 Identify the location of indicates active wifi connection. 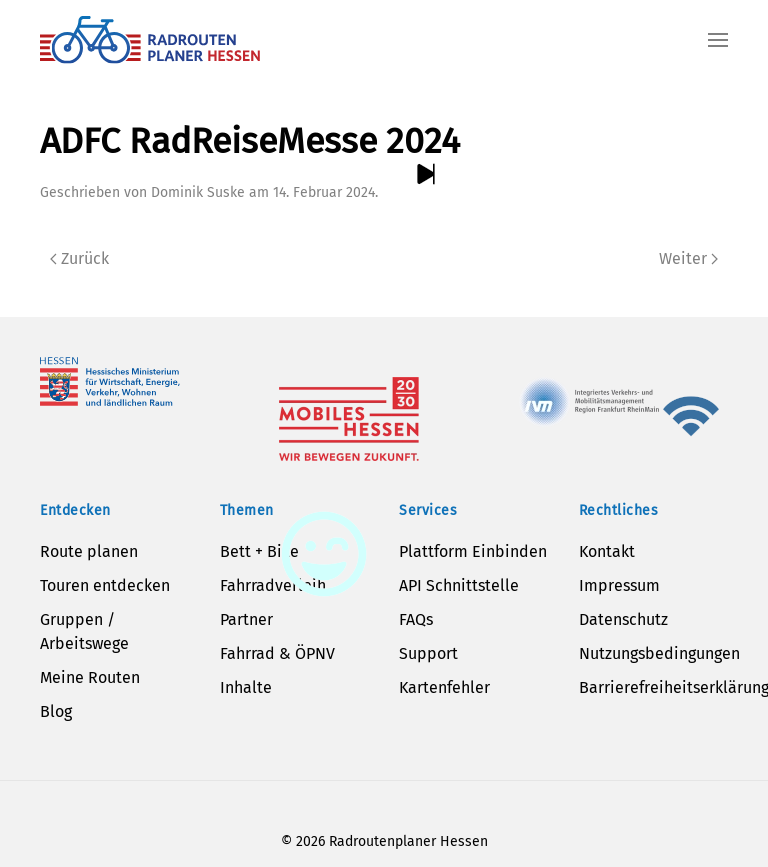
(691, 416).